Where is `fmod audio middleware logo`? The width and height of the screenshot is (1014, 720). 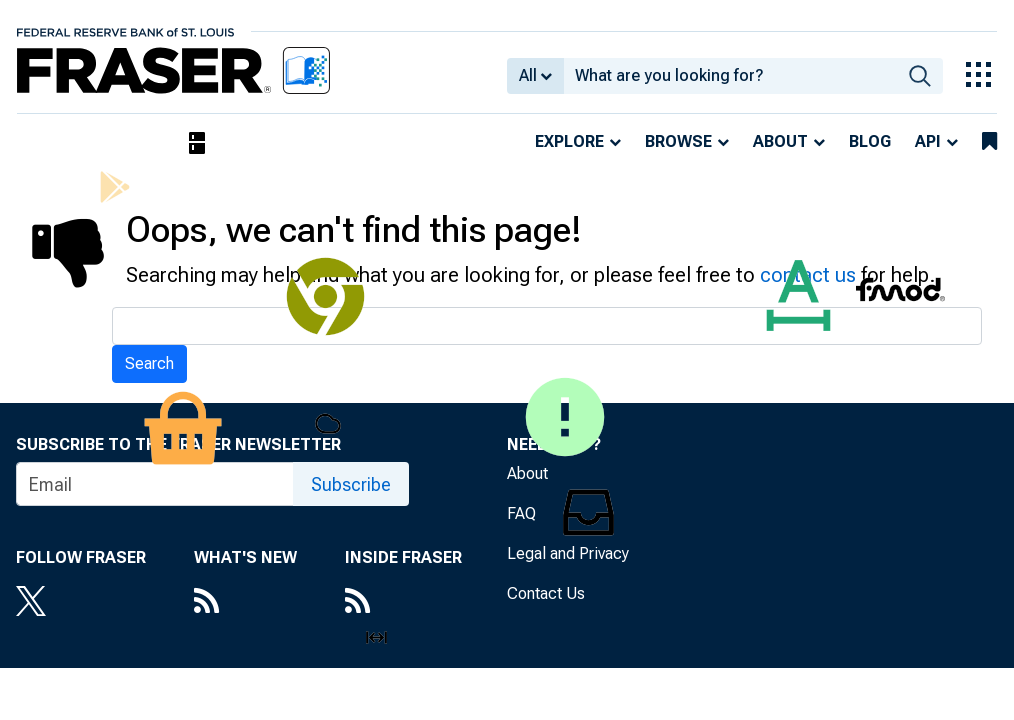
fmod audio middleware logo is located at coordinates (900, 289).